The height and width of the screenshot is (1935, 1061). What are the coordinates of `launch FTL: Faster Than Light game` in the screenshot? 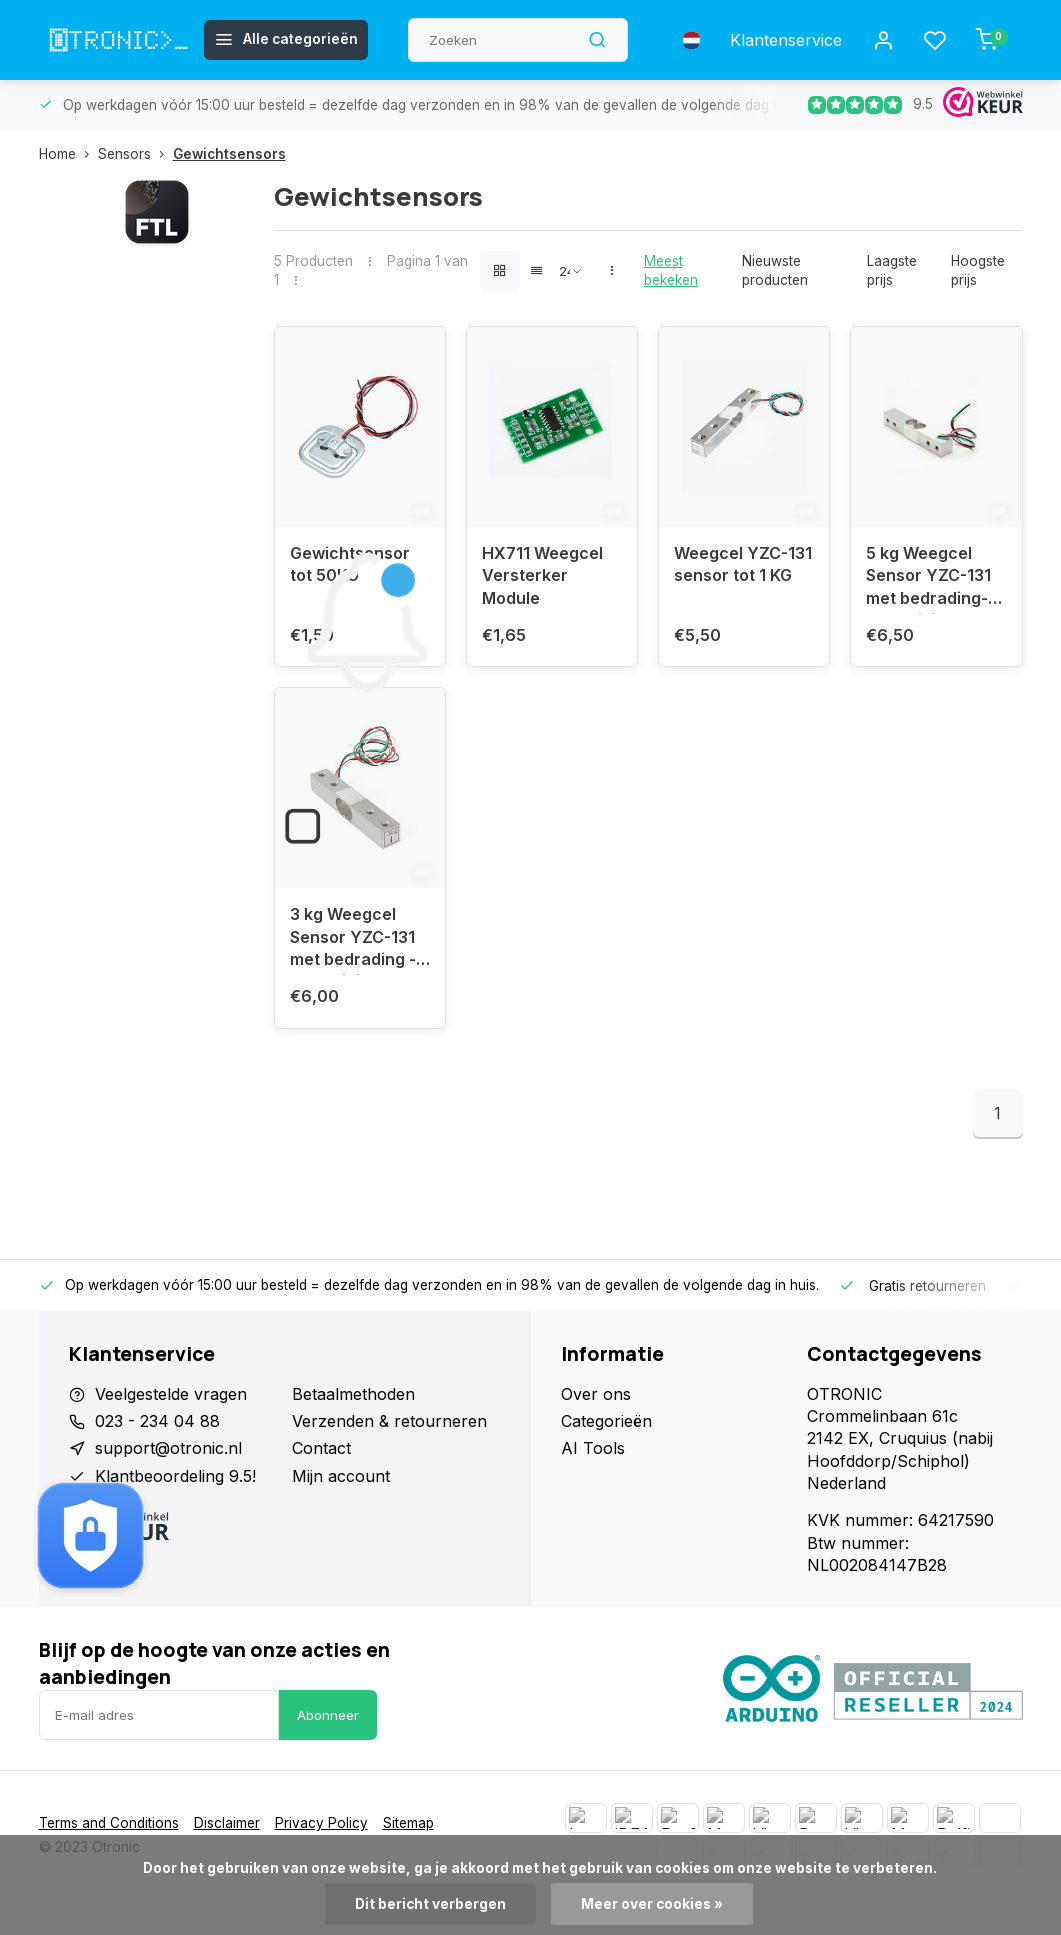 It's located at (157, 212).